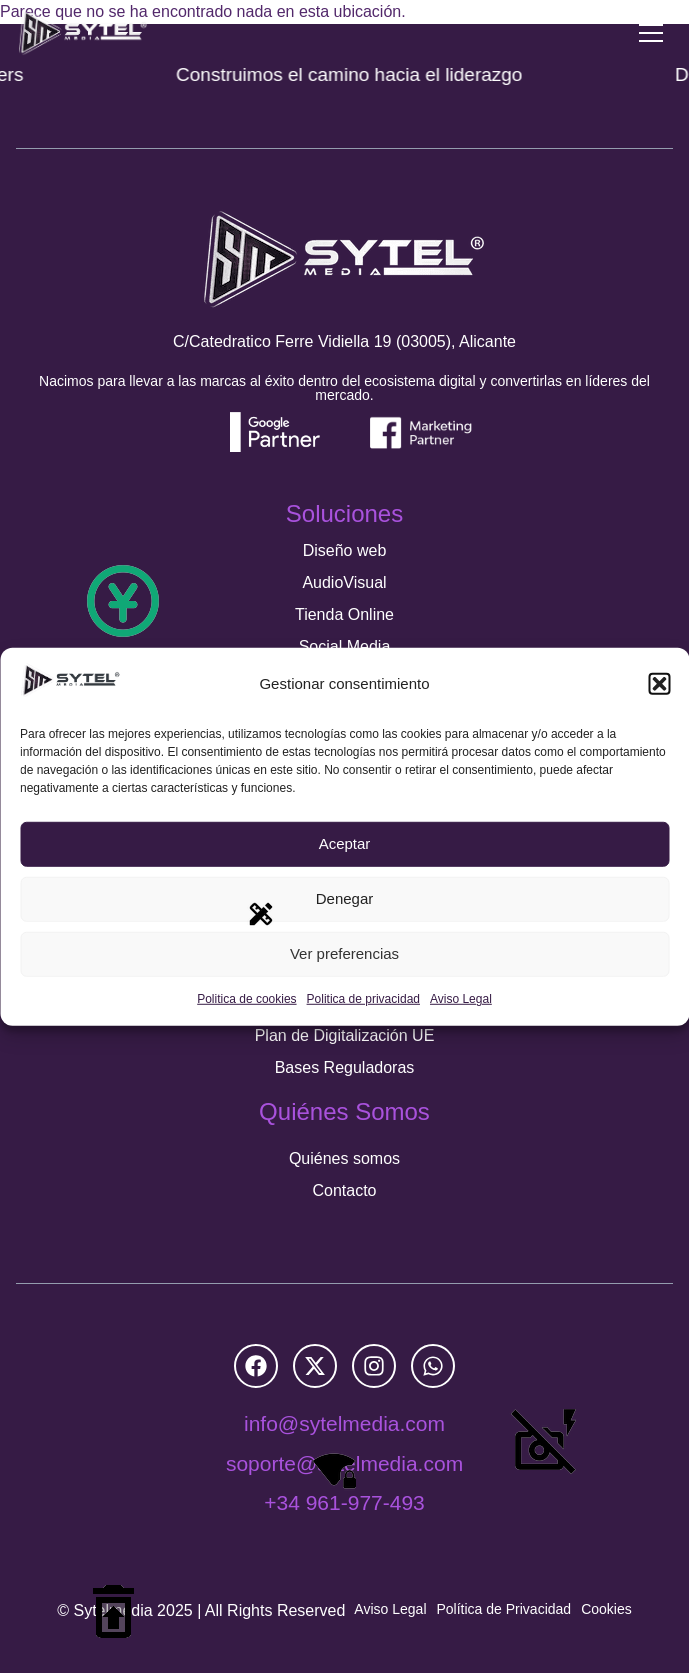  Describe the element at coordinates (545, 1439) in the screenshot. I see `disable camera flash` at that location.